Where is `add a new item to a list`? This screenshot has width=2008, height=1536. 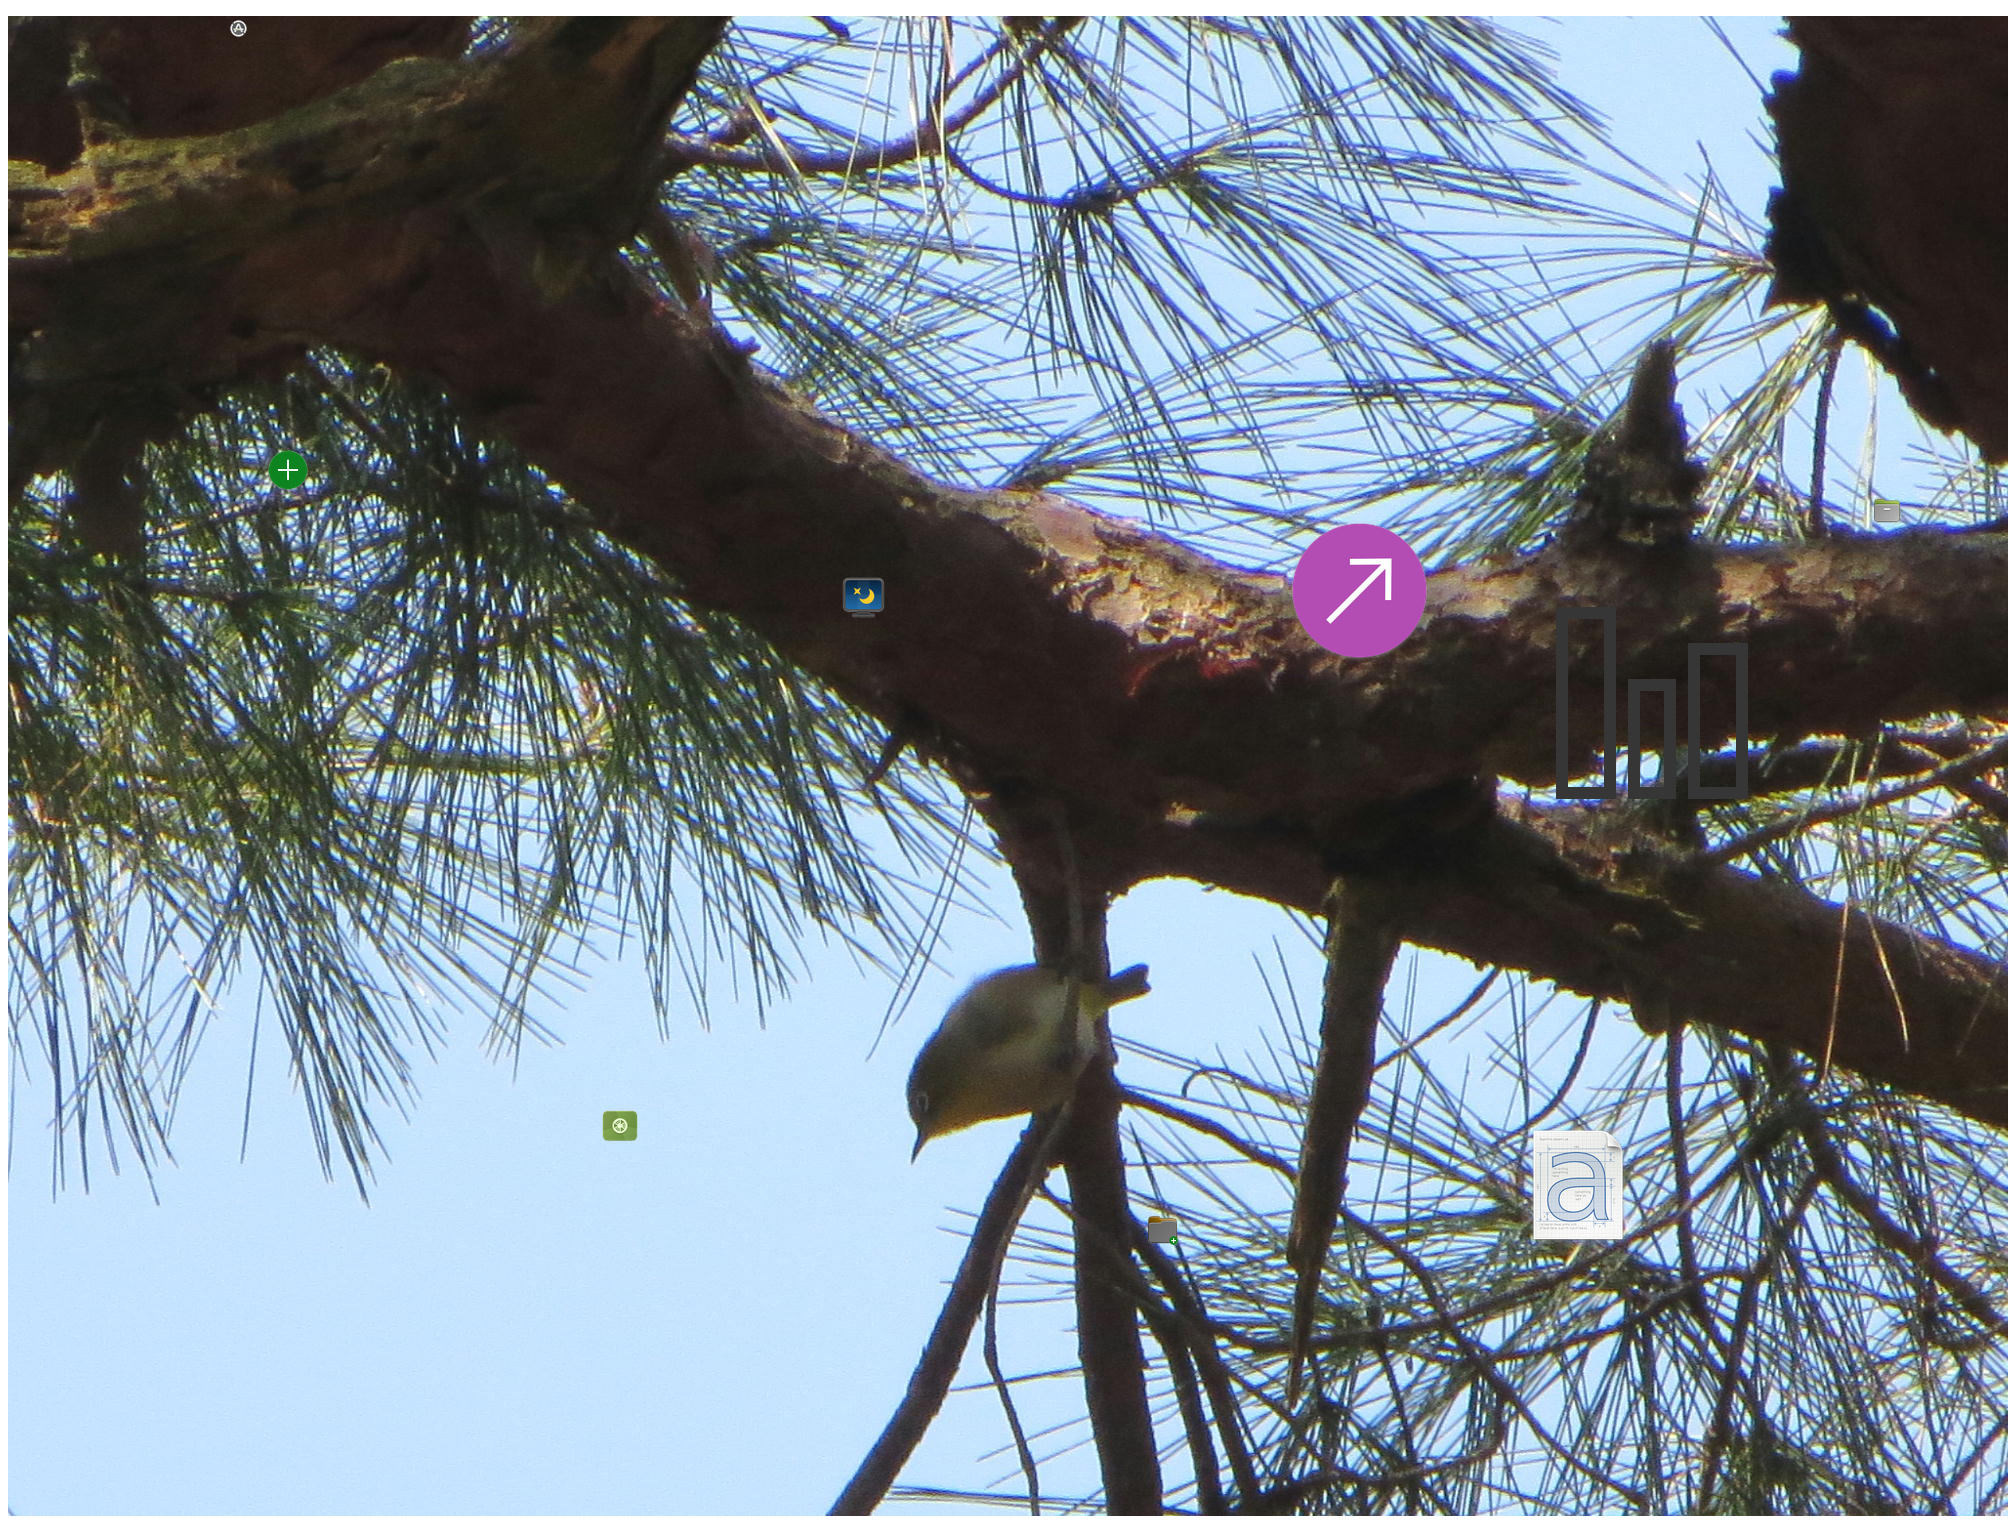 add a new item to a list is located at coordinates (288, 470).